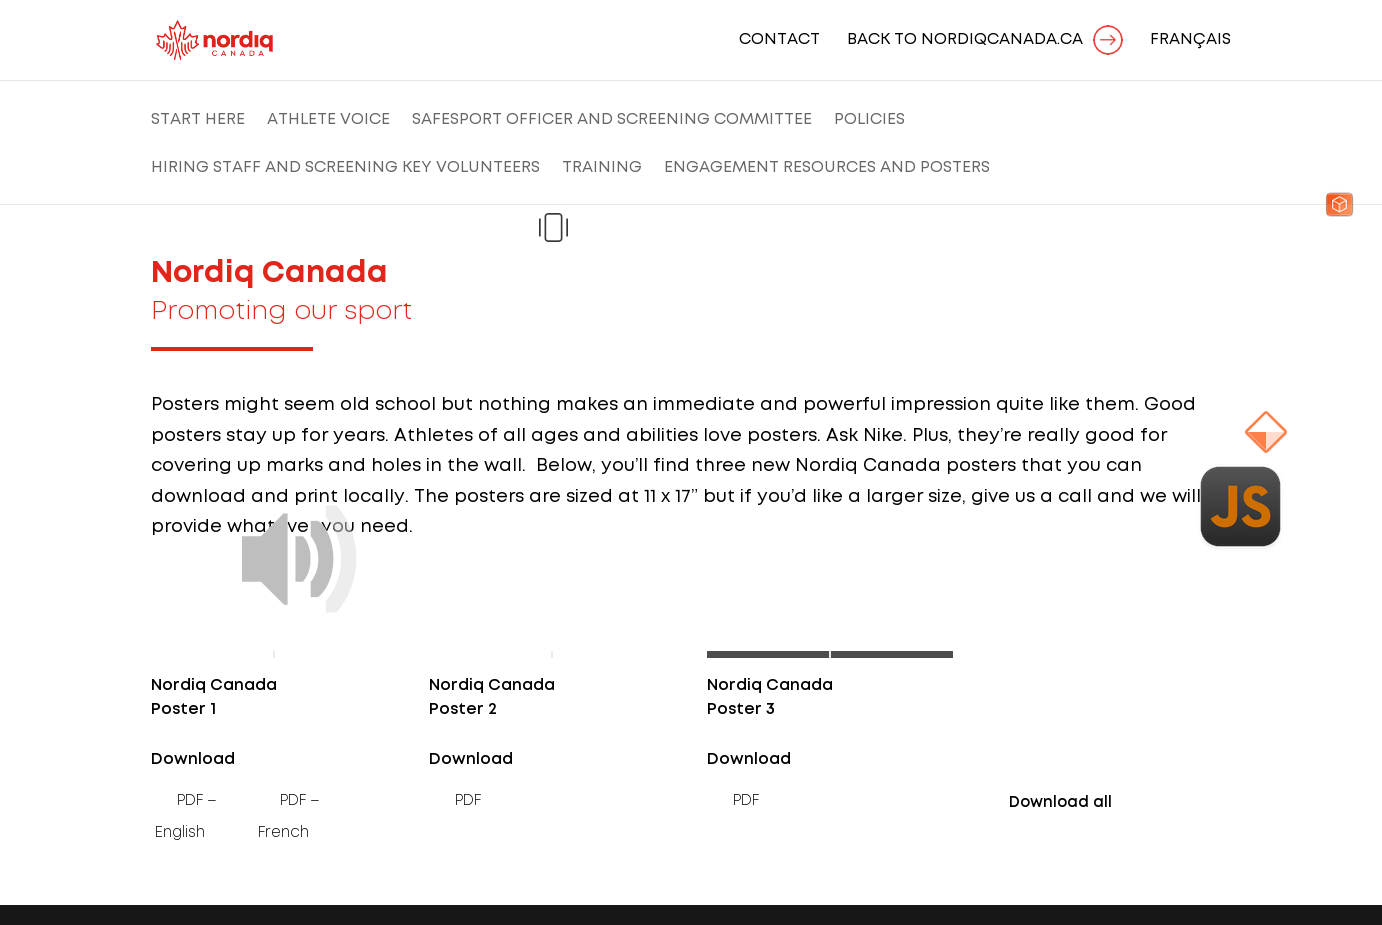  Describe the element at coordinates (553, 227) in the screenshot. I see `access multitasking or window management settings` at that location.